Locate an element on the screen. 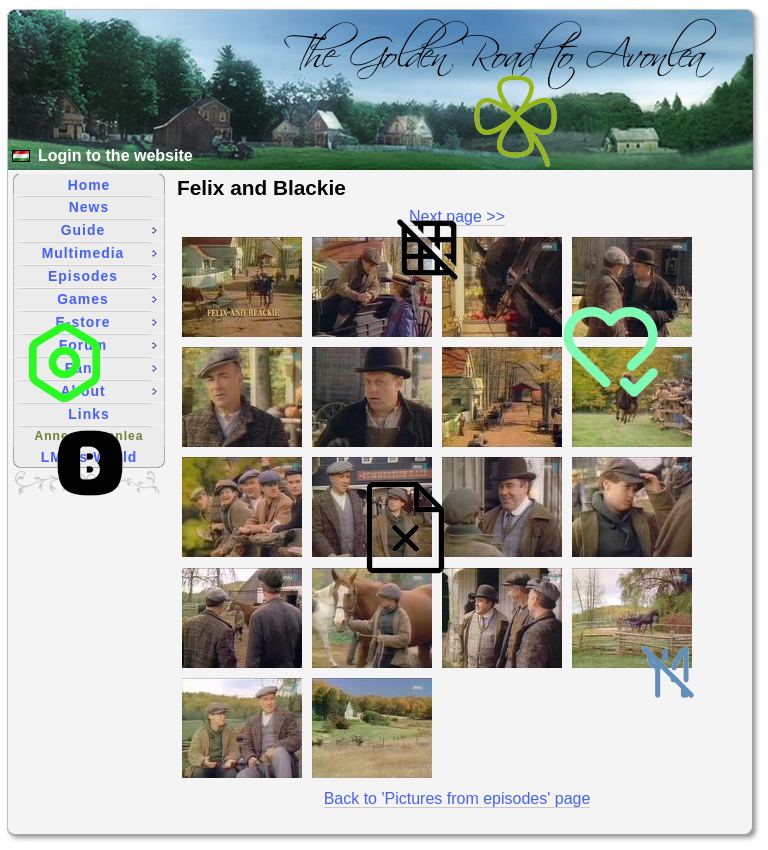  item added to favorites successfully is located at coordinates (610, 349).